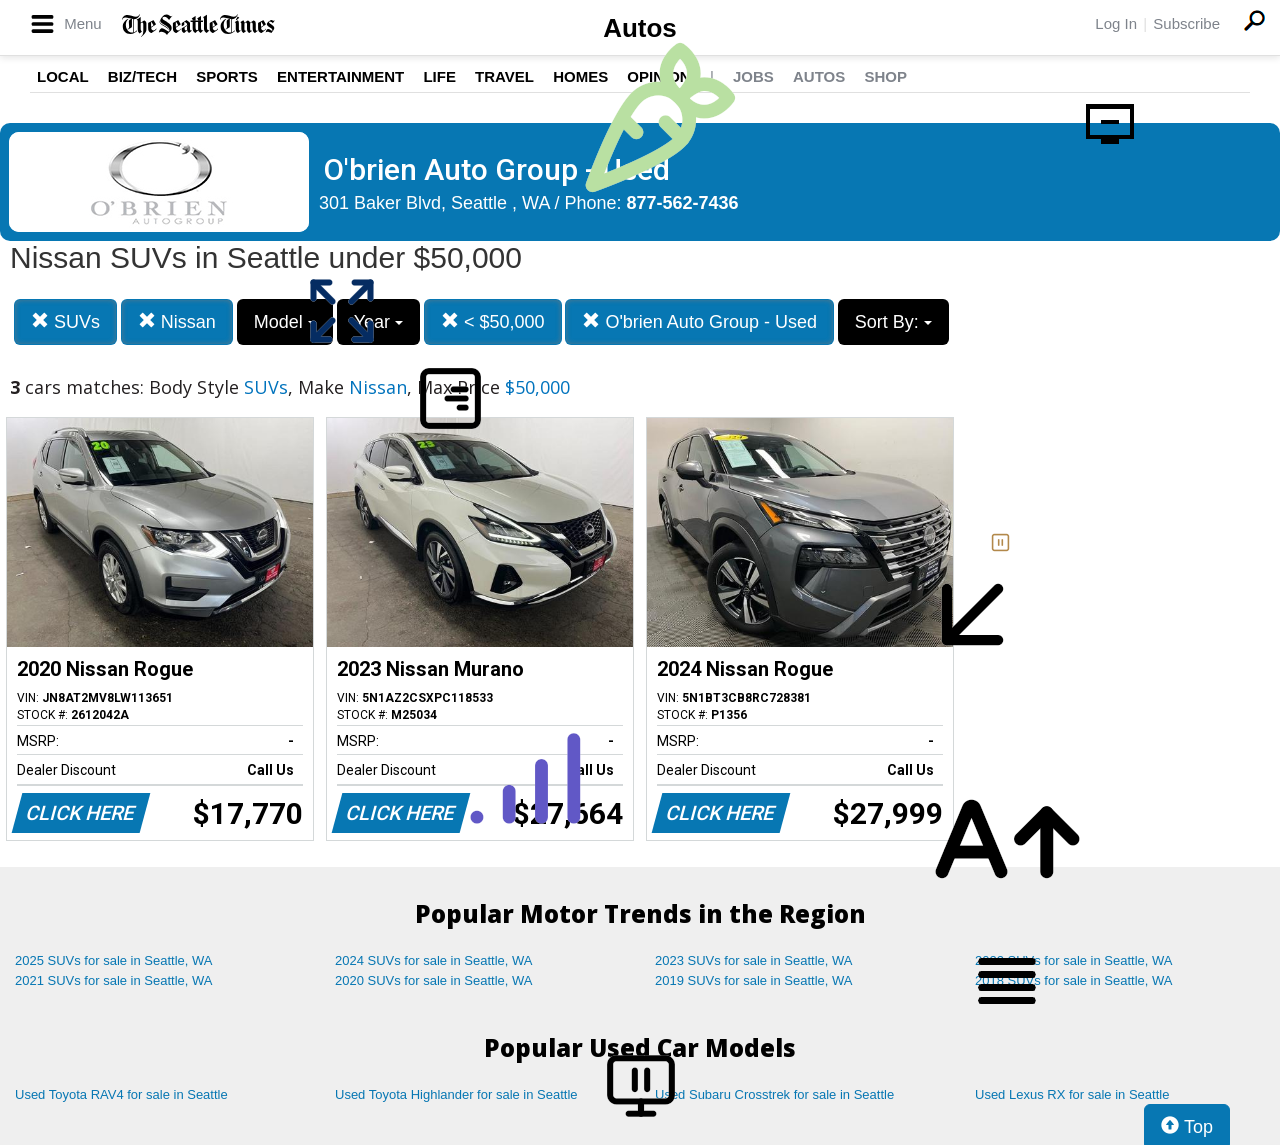 Image resolution: width=1280 pixels, height=1145 pixels. Describe the element at coordinates (450, 398) in the screenshot. I see `align content to the right middle of a container` at that location.